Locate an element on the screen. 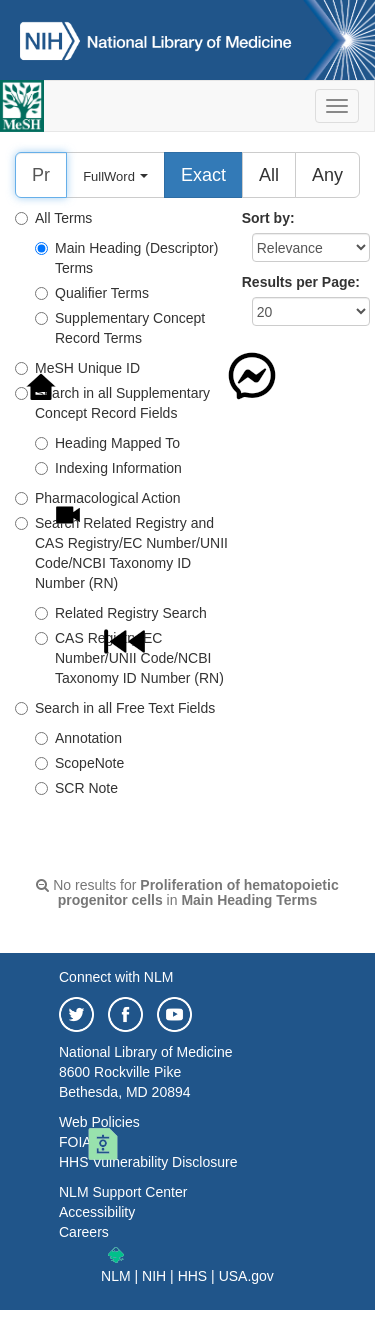 The image size is (375, 1324). skip to the beginning of the track is located at coordinates (124, 641).